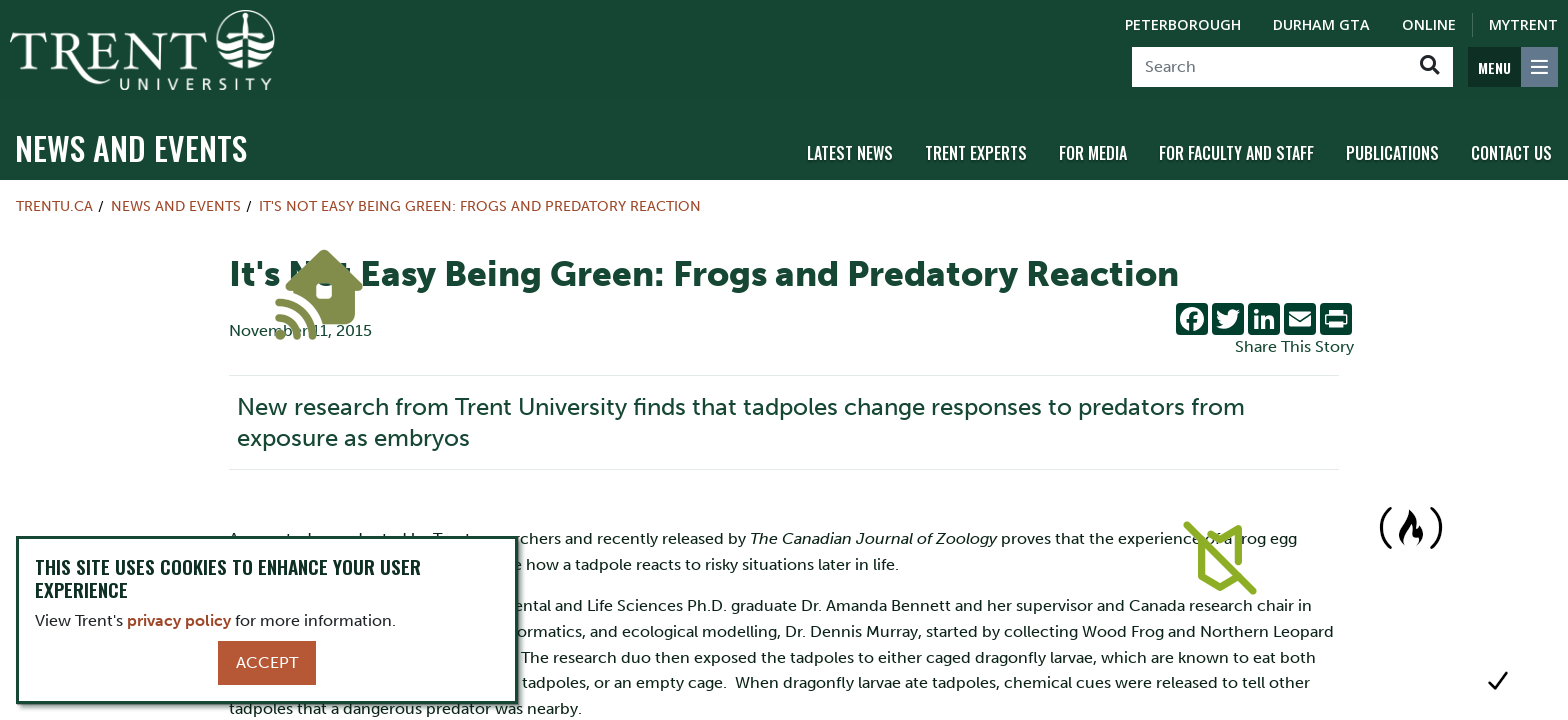  I want to click on freeCodeCamp logo, so click(1411, 528).